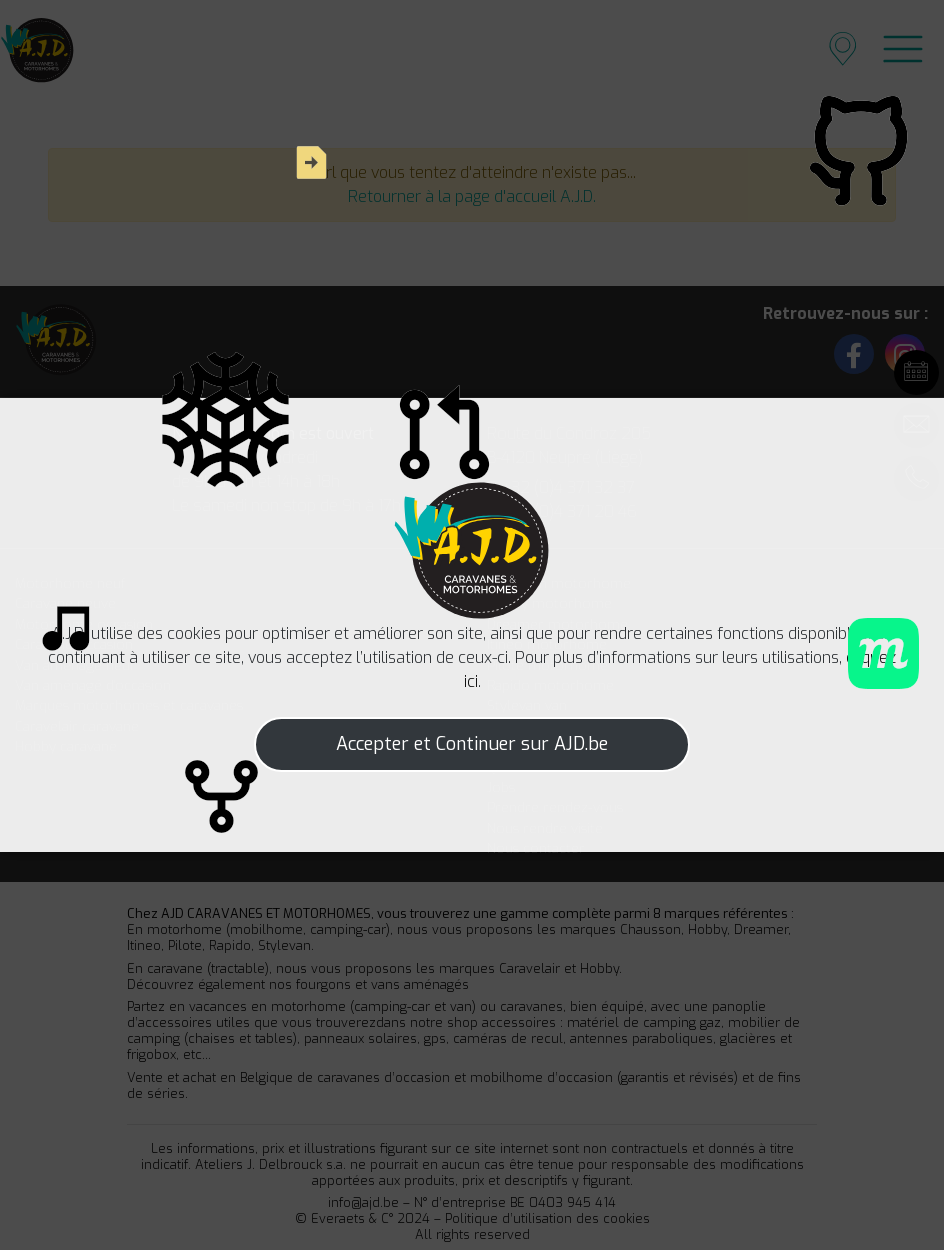  What do you see at coordinates (69, 628) in the screenshot?
I see `open music player or library` at bounding box center [69, 628].